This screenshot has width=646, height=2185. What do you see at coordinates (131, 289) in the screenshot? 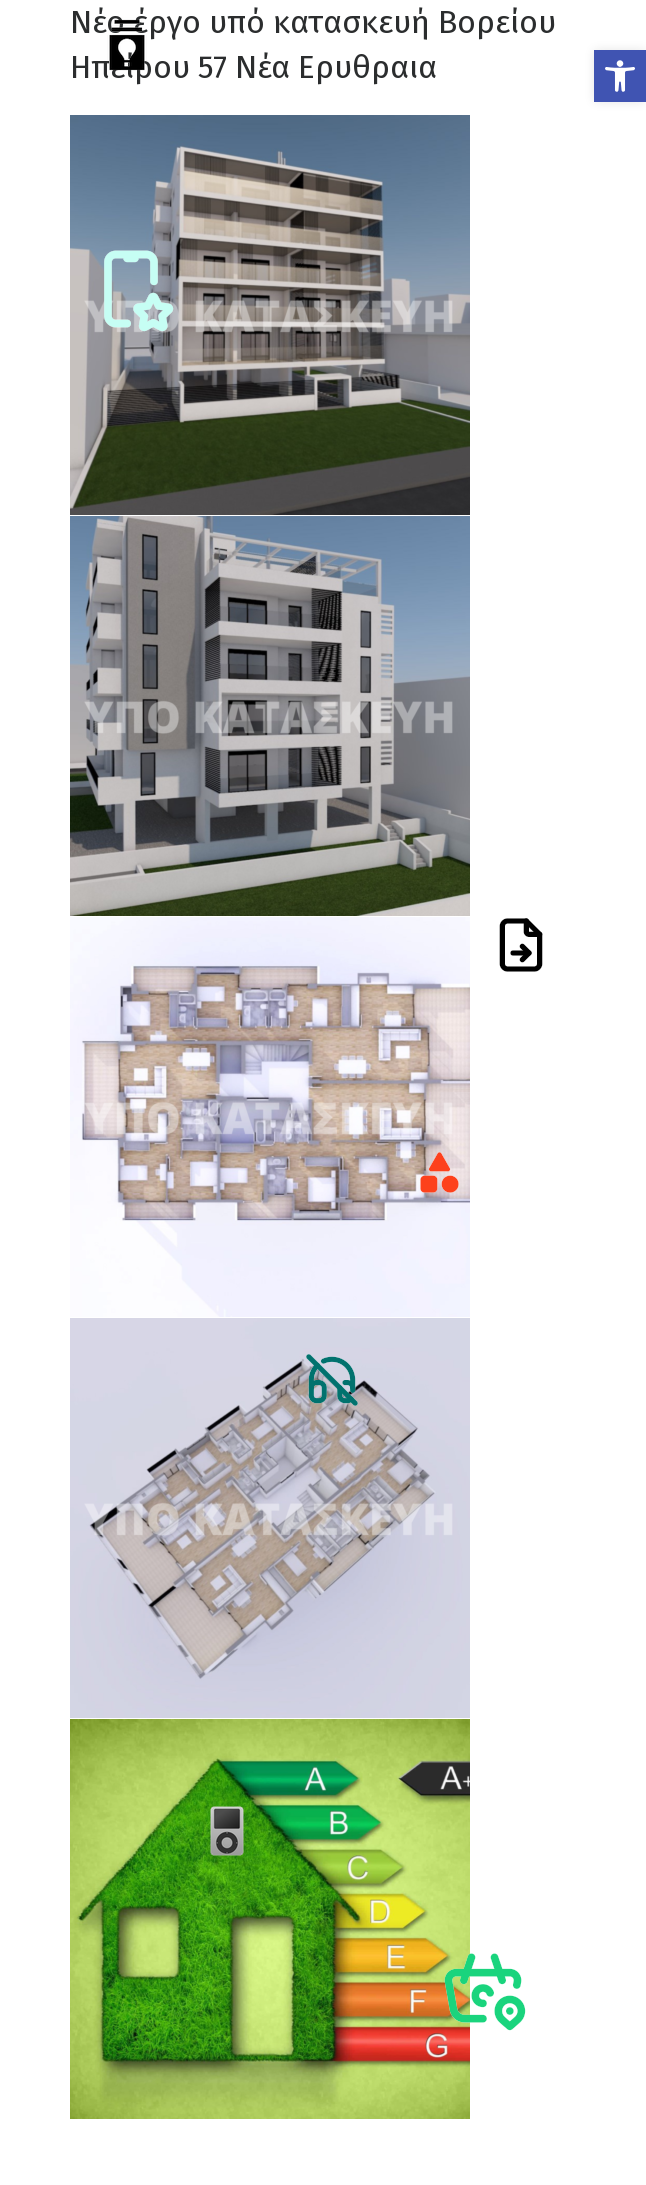
I see `mark device as favorite` at bounding box center [131, 289].